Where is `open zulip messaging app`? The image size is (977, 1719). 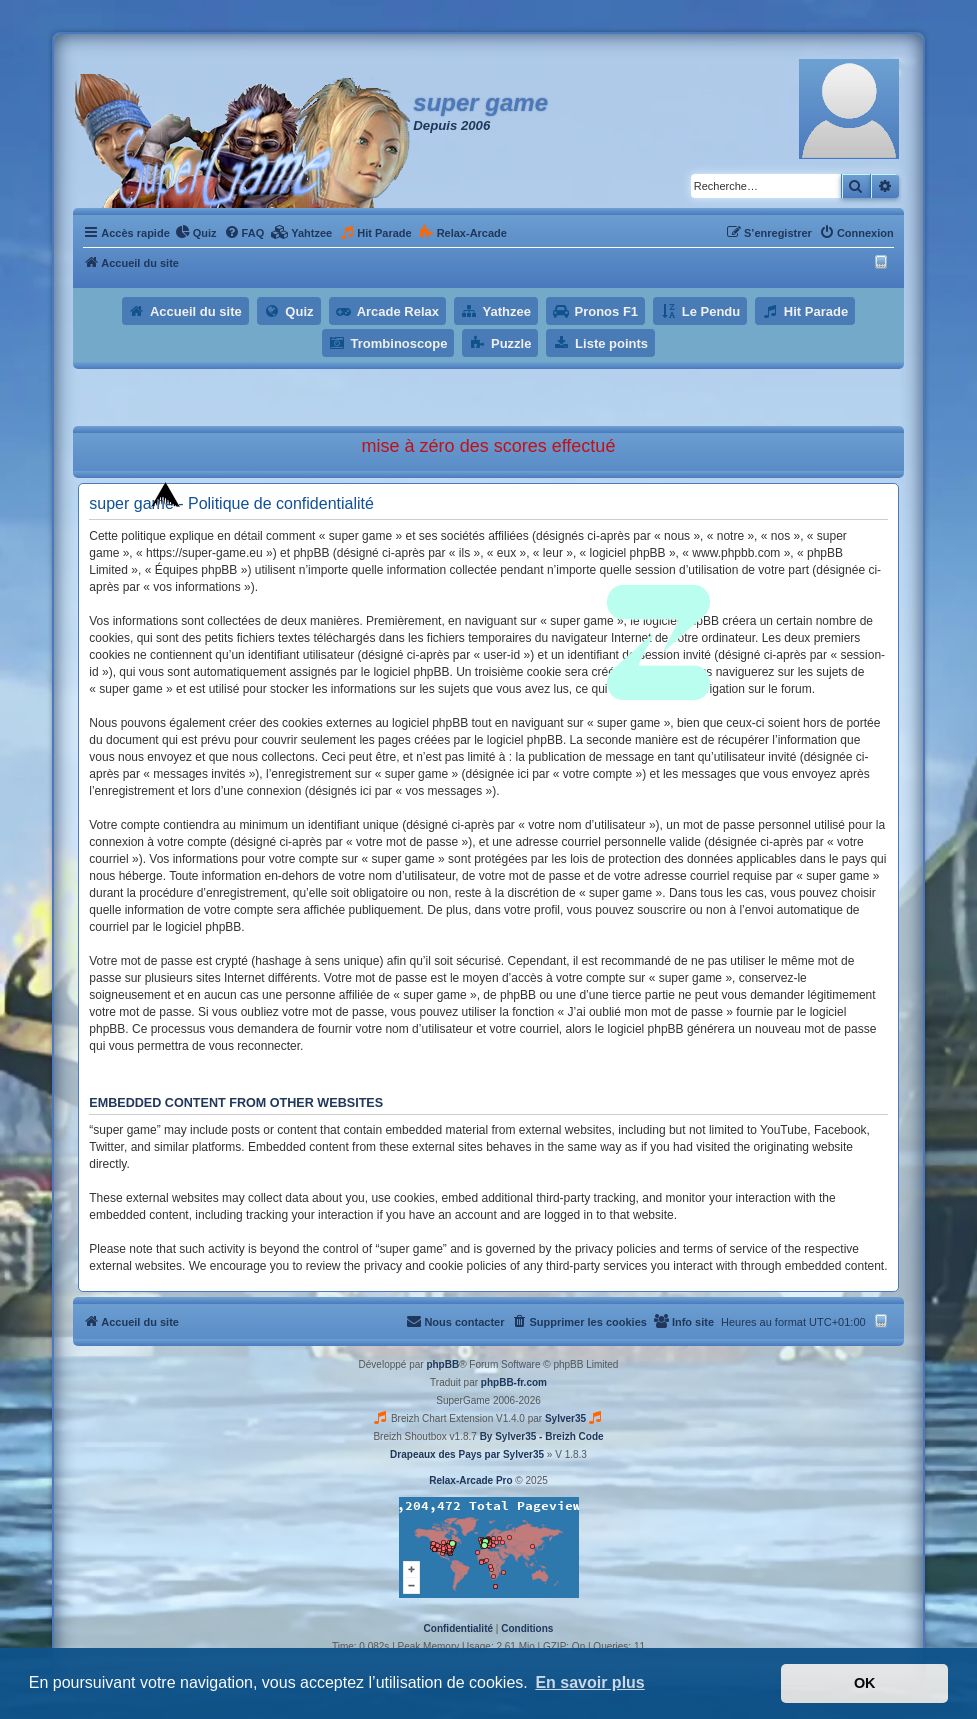 open zulip messaging app is located at coordinates (658, 642).